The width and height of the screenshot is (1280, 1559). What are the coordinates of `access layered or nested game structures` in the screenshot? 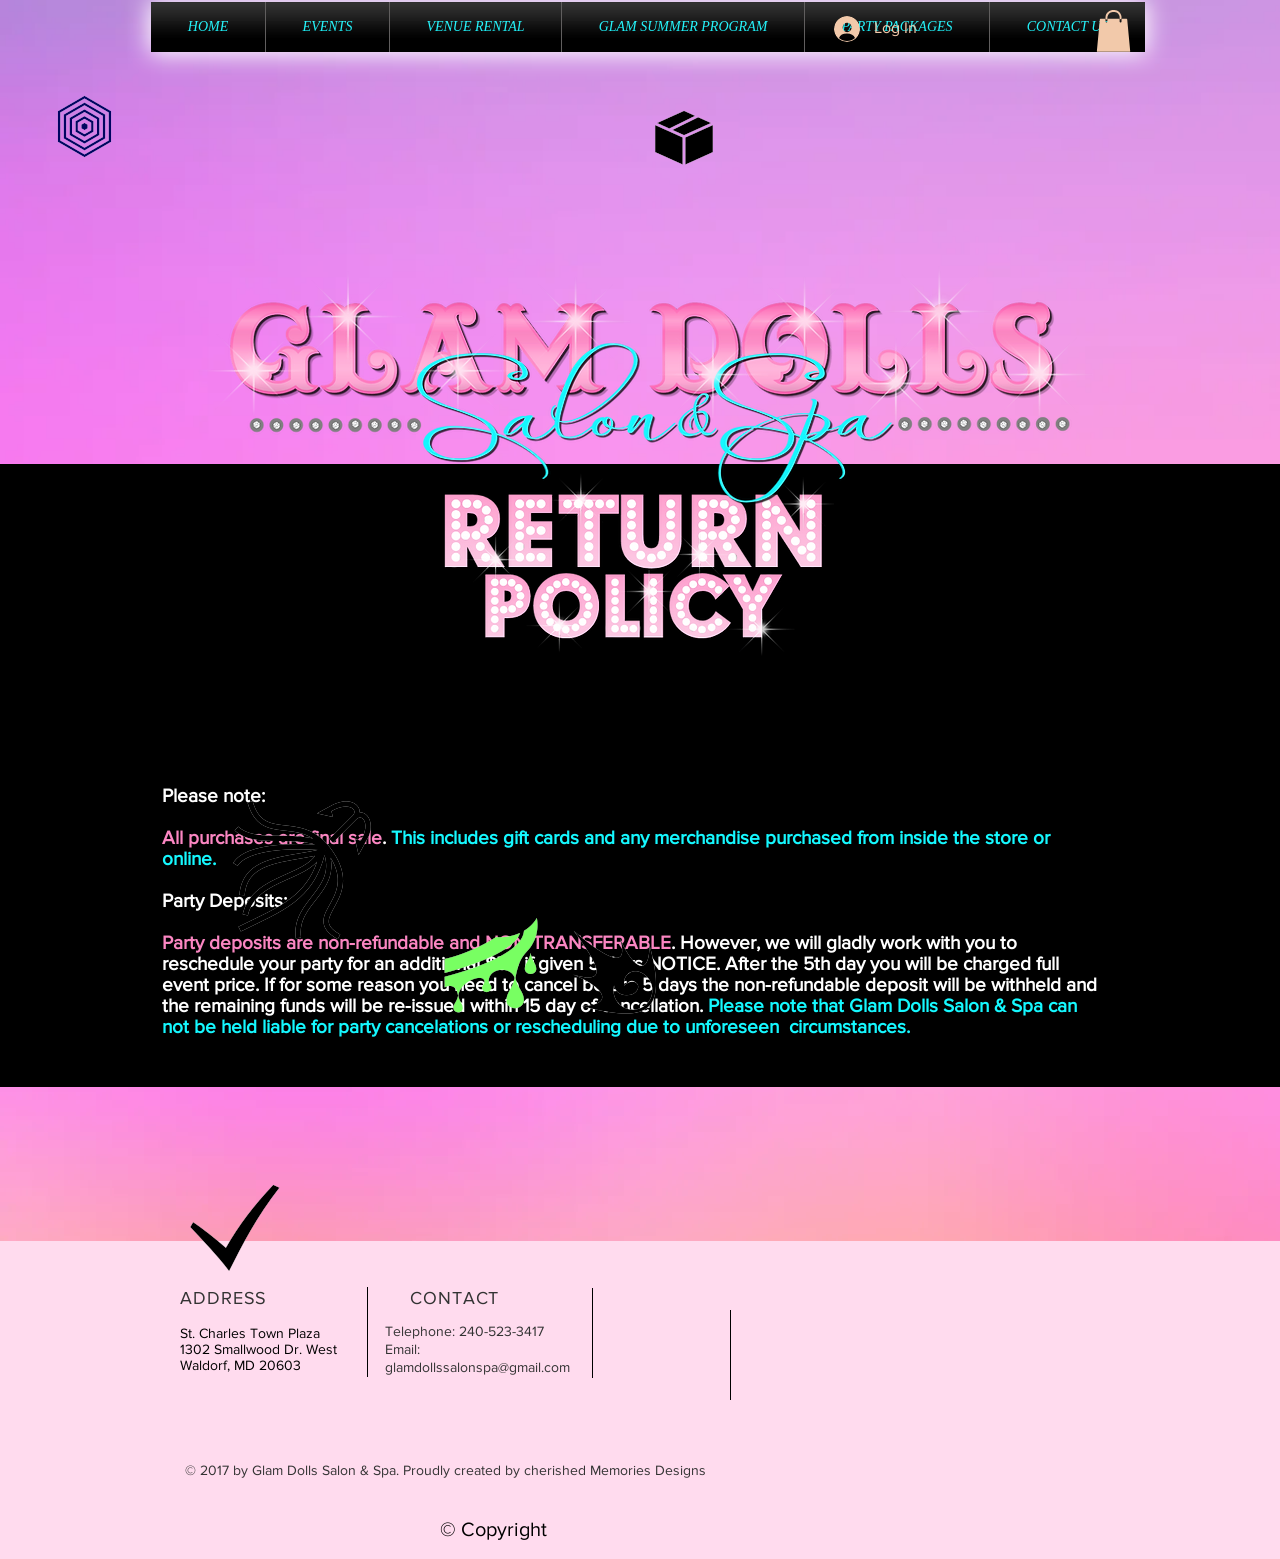 It's located at (84, 126).